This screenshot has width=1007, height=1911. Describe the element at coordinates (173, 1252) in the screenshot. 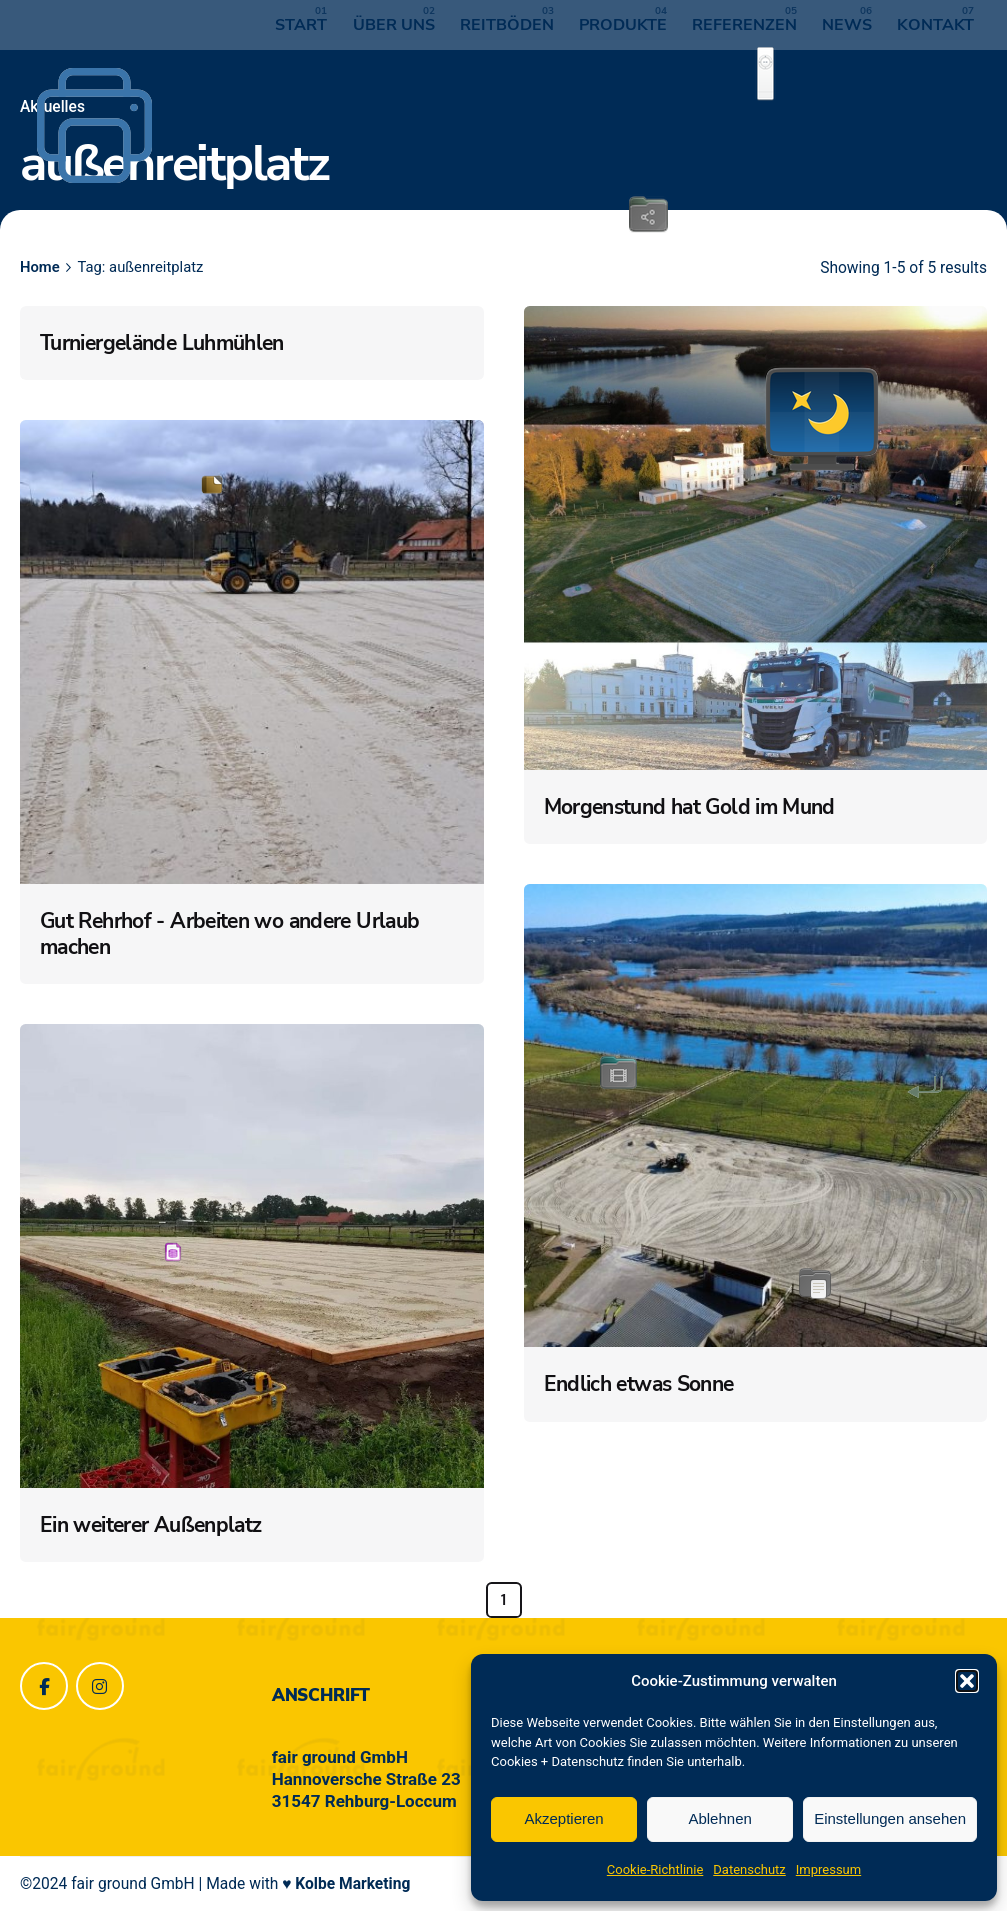

I see `libreoffice base database template file` at that location.